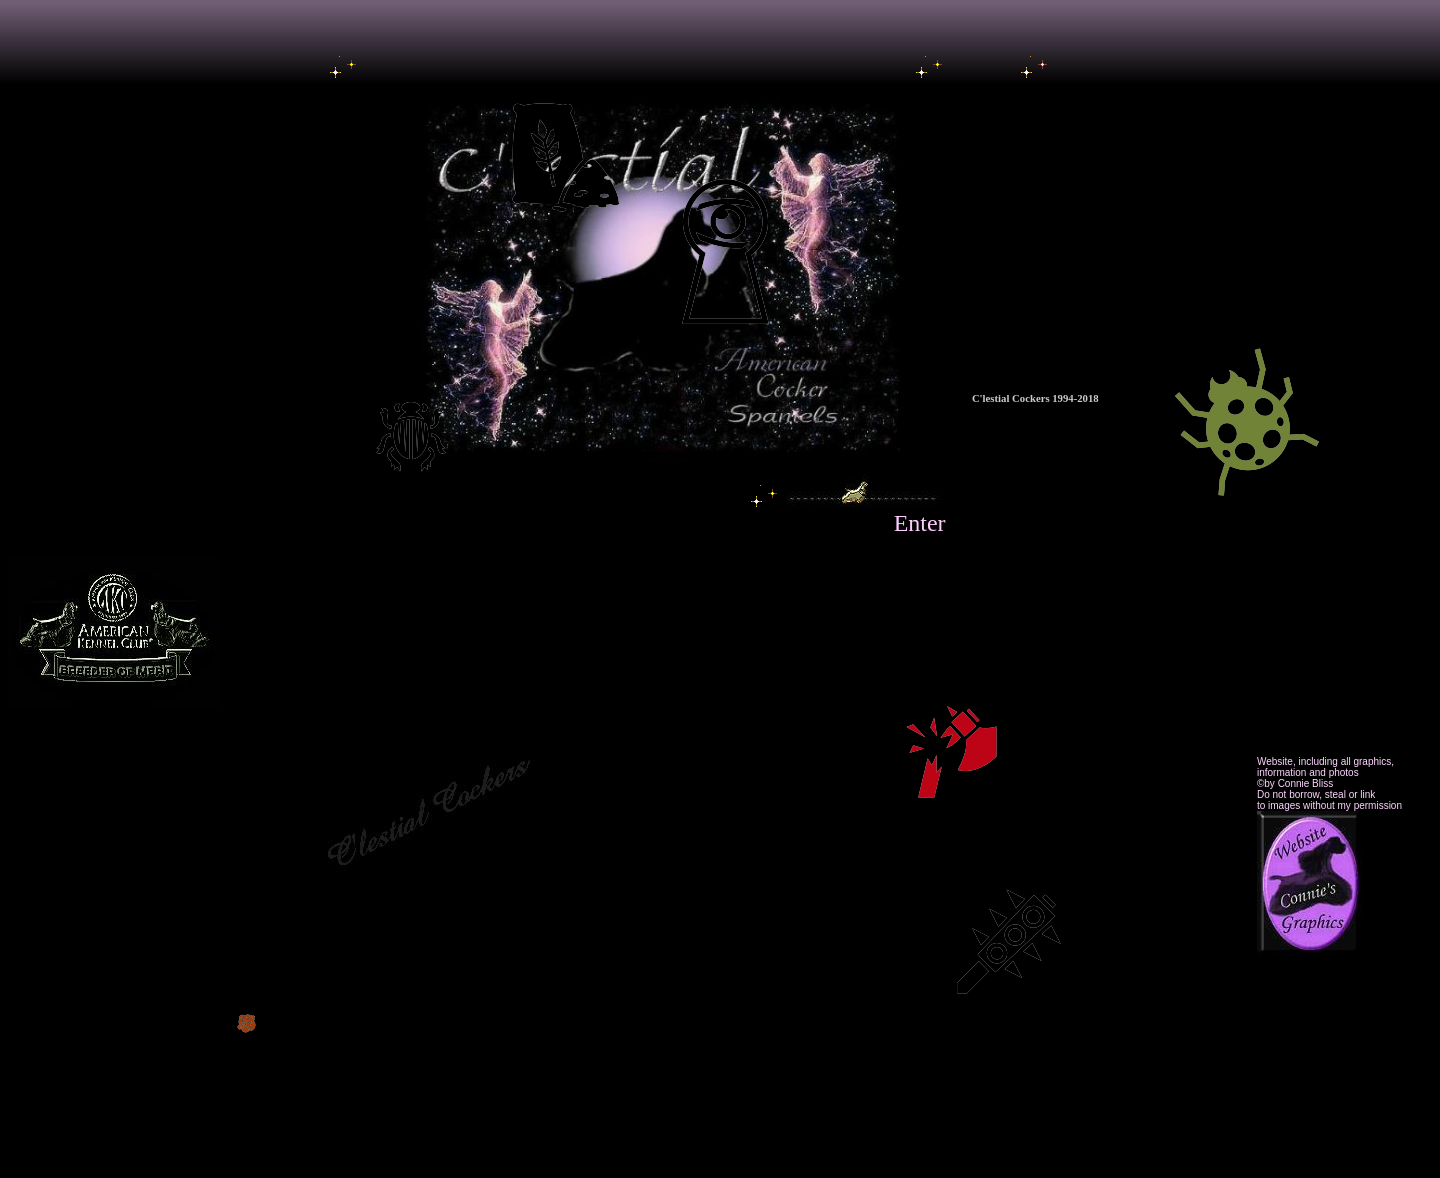 The image size is (1440, 1178). Describe the element at coordinates (949, 750) in the screenshot. I see `indicates a broken or damaged weapon` at that location.